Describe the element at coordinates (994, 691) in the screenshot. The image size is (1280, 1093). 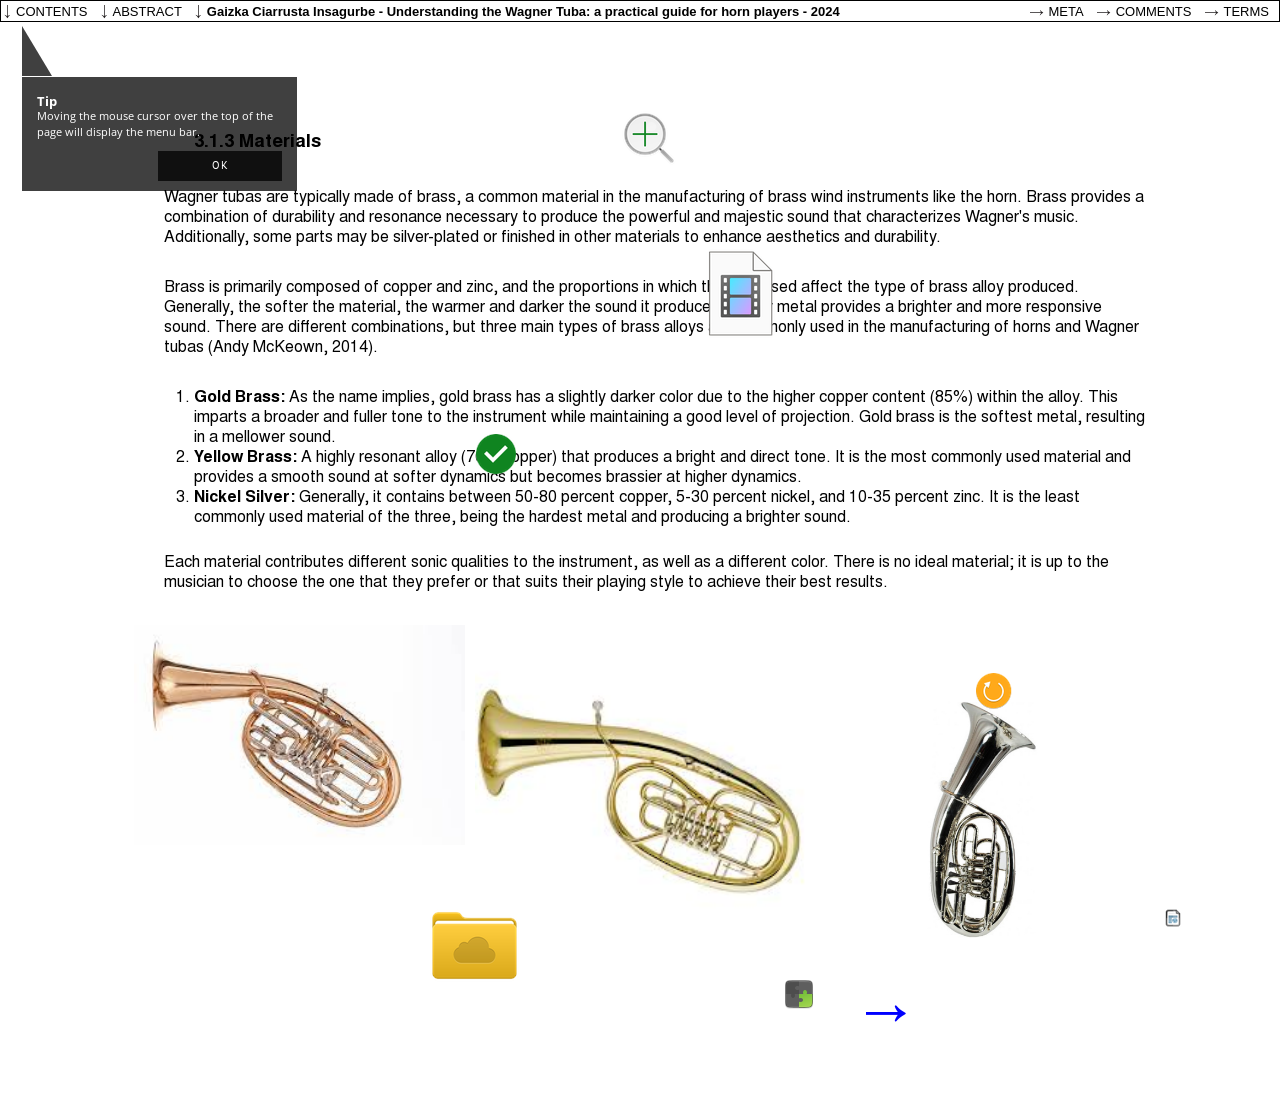
I see `restart the system` at that location.